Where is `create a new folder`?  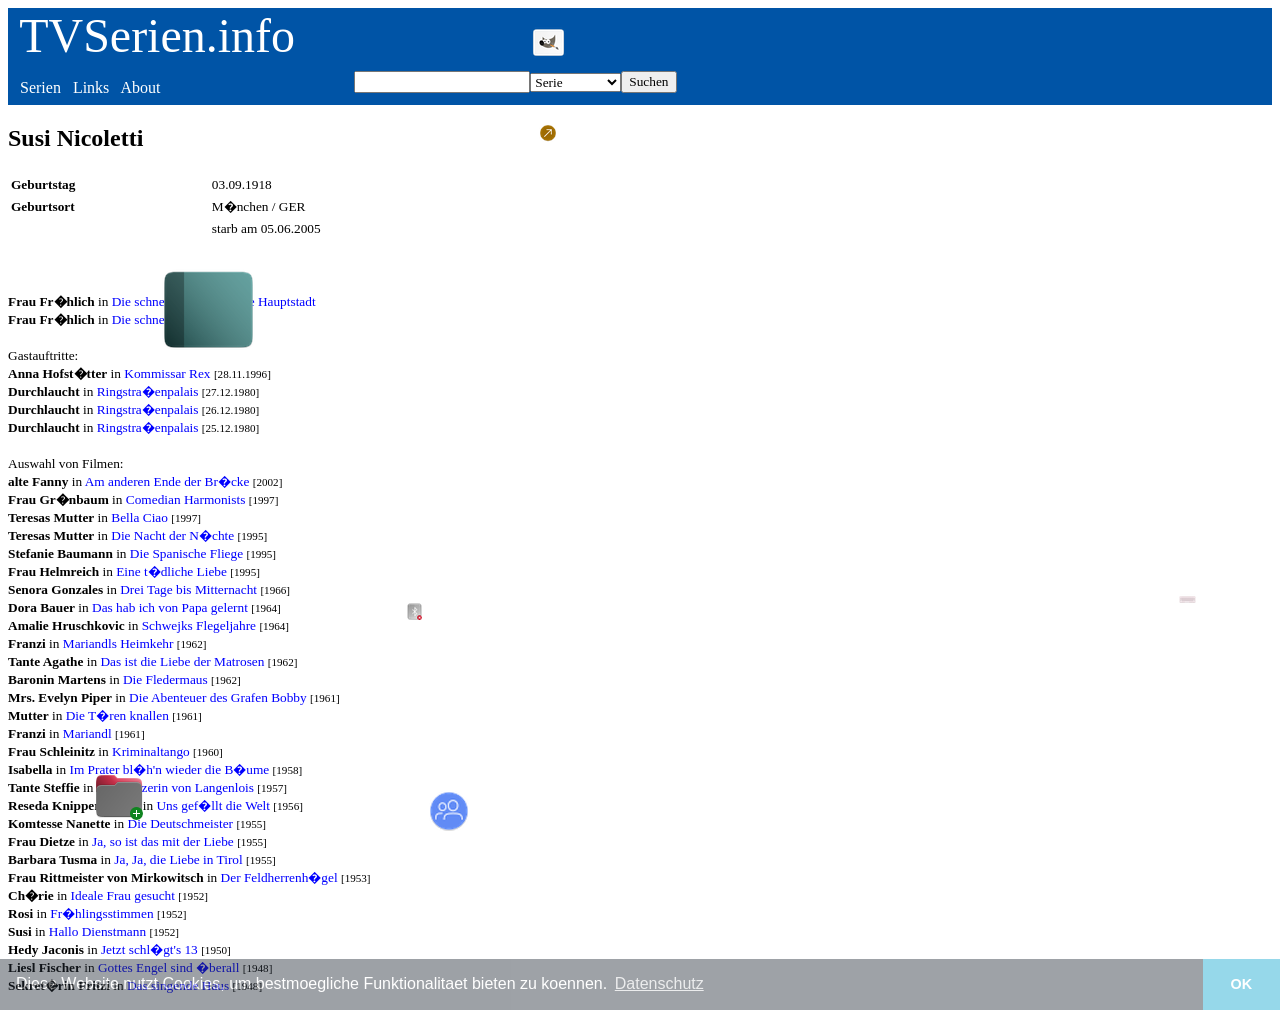
create a new folder is located at coordinates (119, 796).